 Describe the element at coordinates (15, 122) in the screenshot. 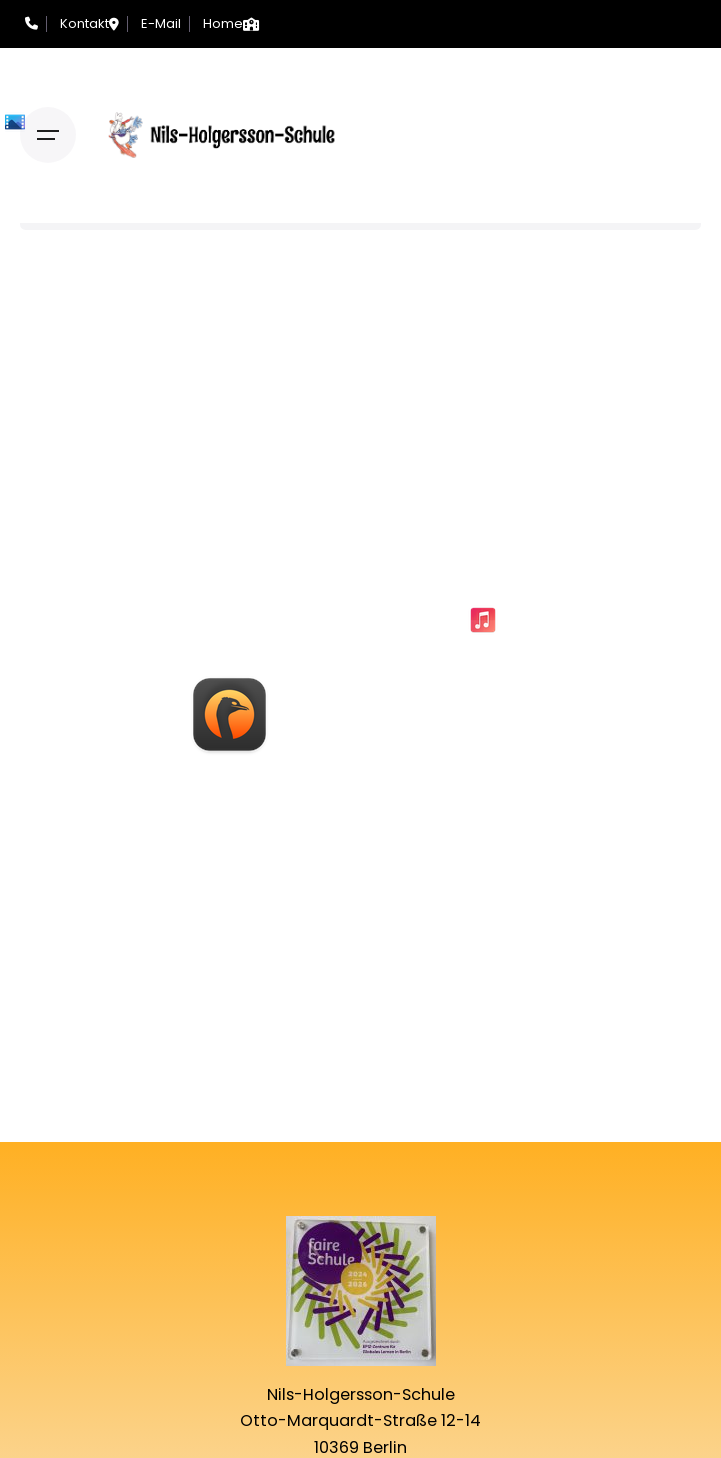

I see `open the video editor app` at that location.